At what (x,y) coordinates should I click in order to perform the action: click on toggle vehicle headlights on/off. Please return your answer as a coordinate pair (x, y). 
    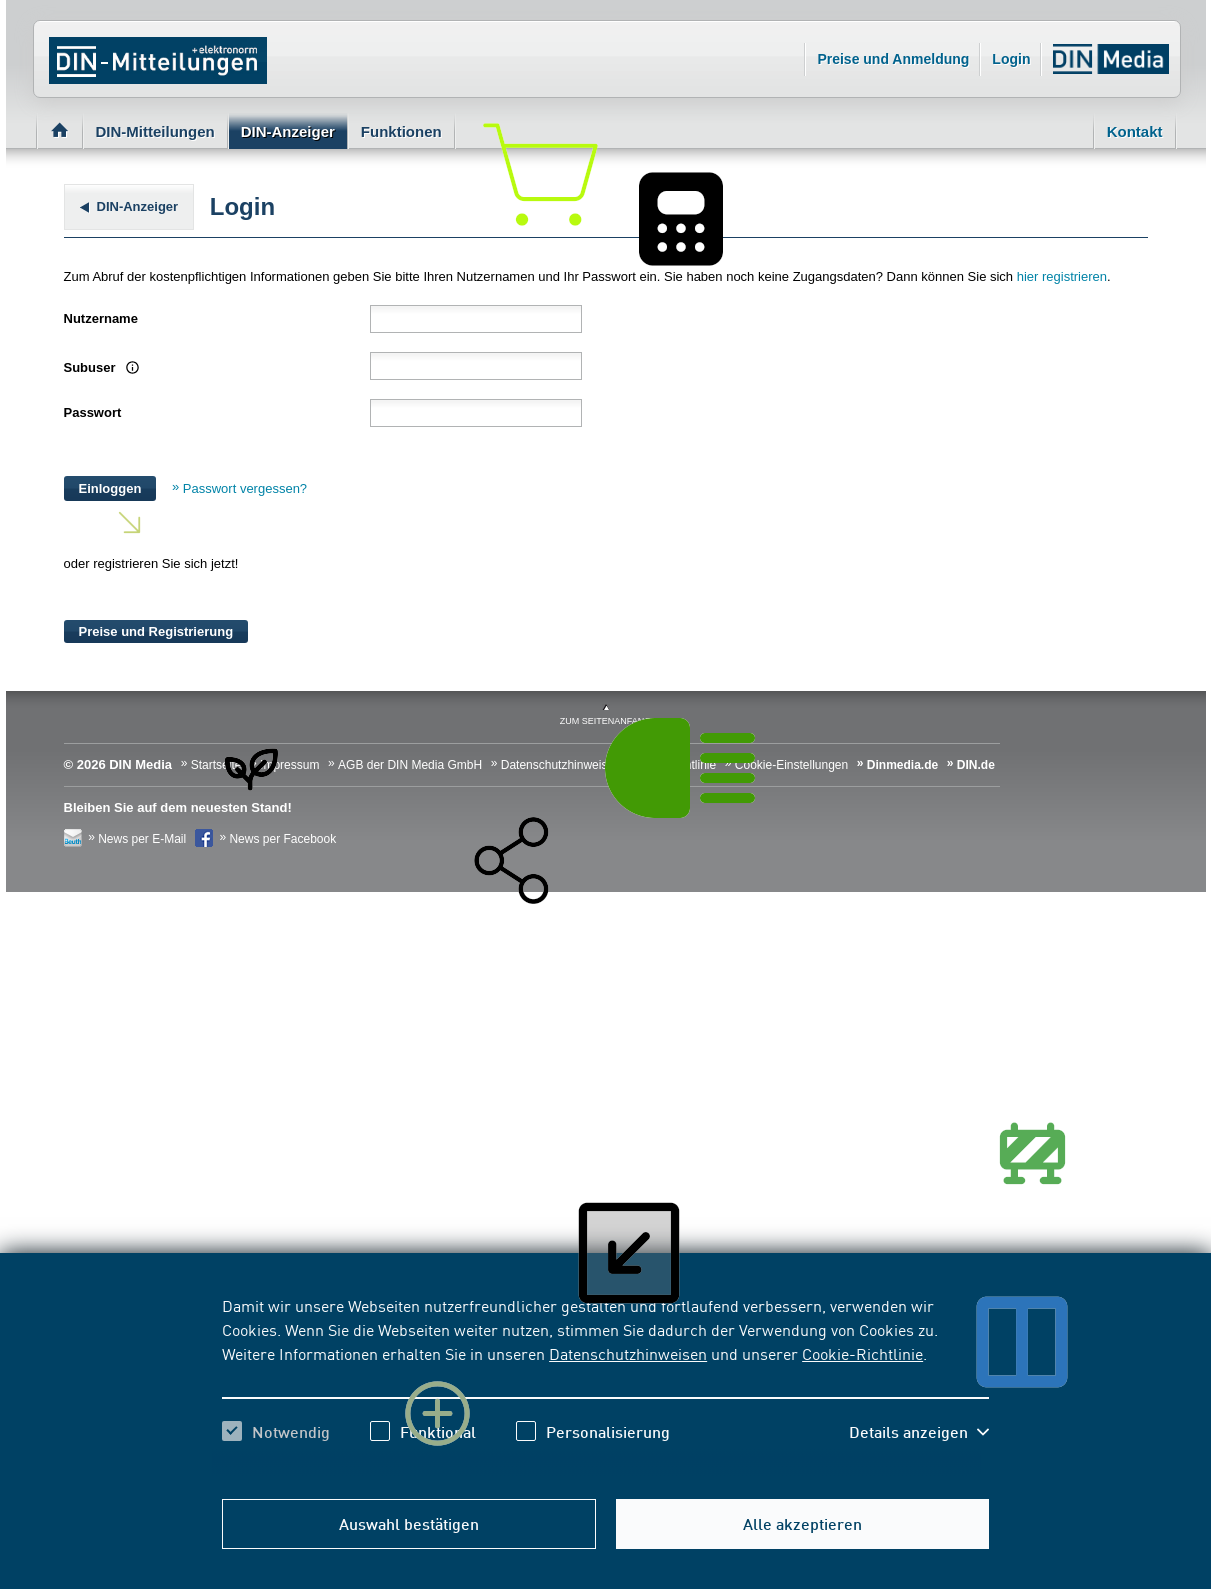
    Looking at the image, I should click on (680, 768).